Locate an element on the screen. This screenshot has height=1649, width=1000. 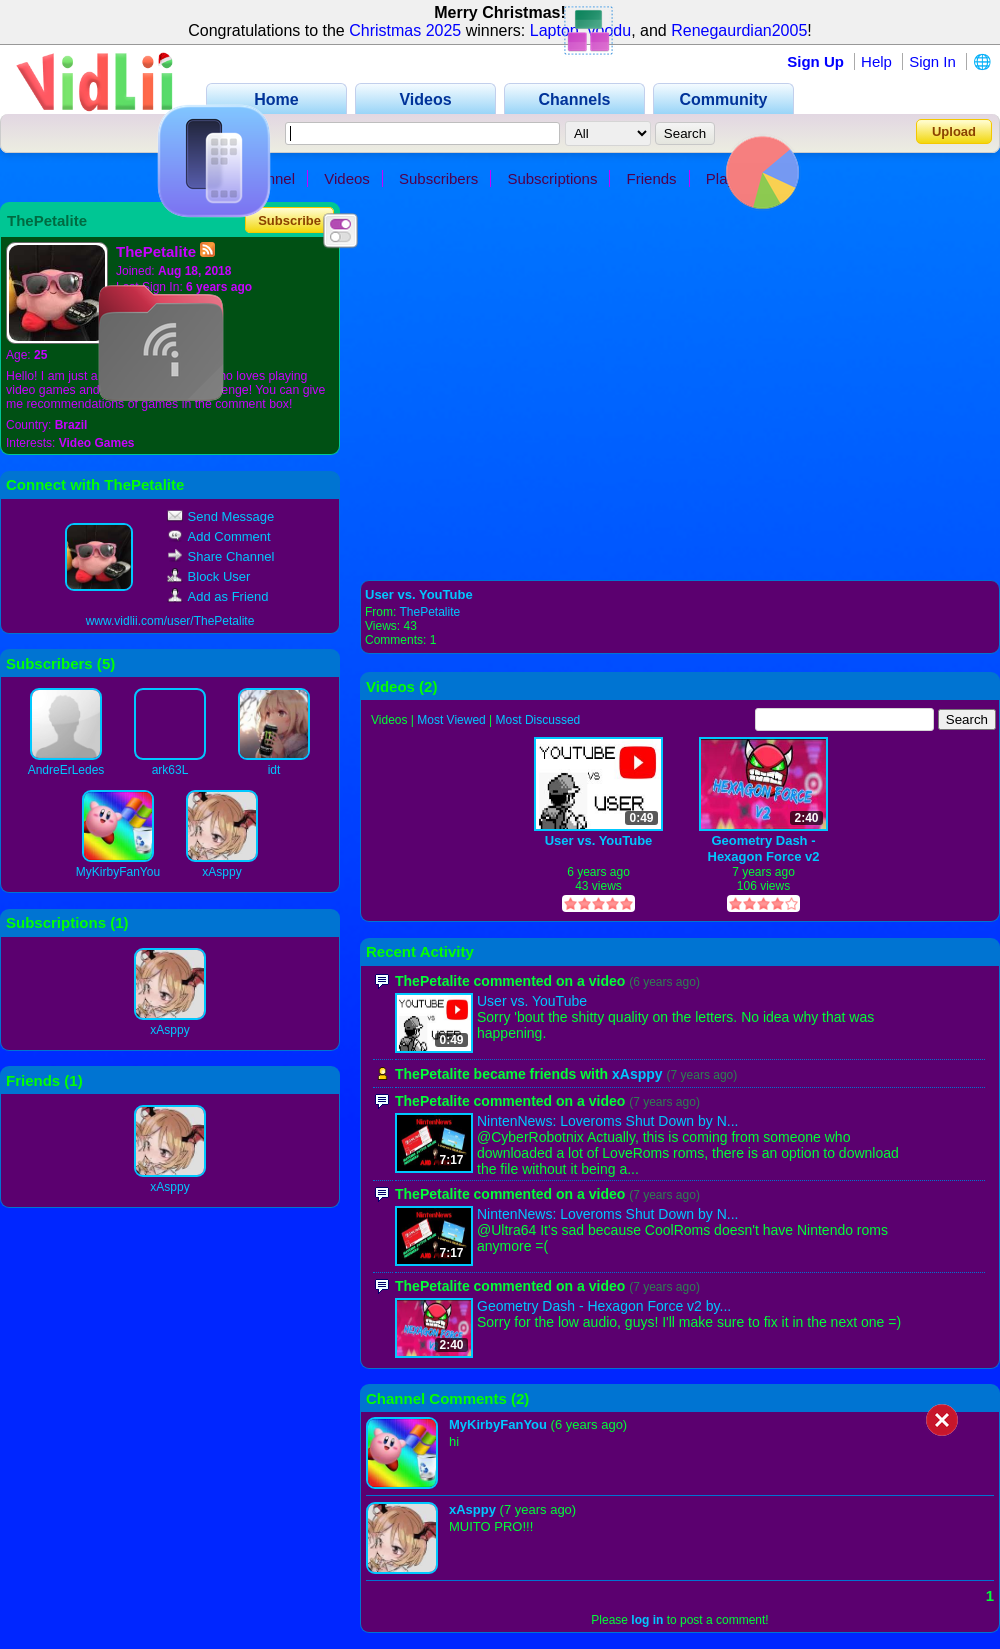
open kde connect preferences is located at coordinates (214, 161).